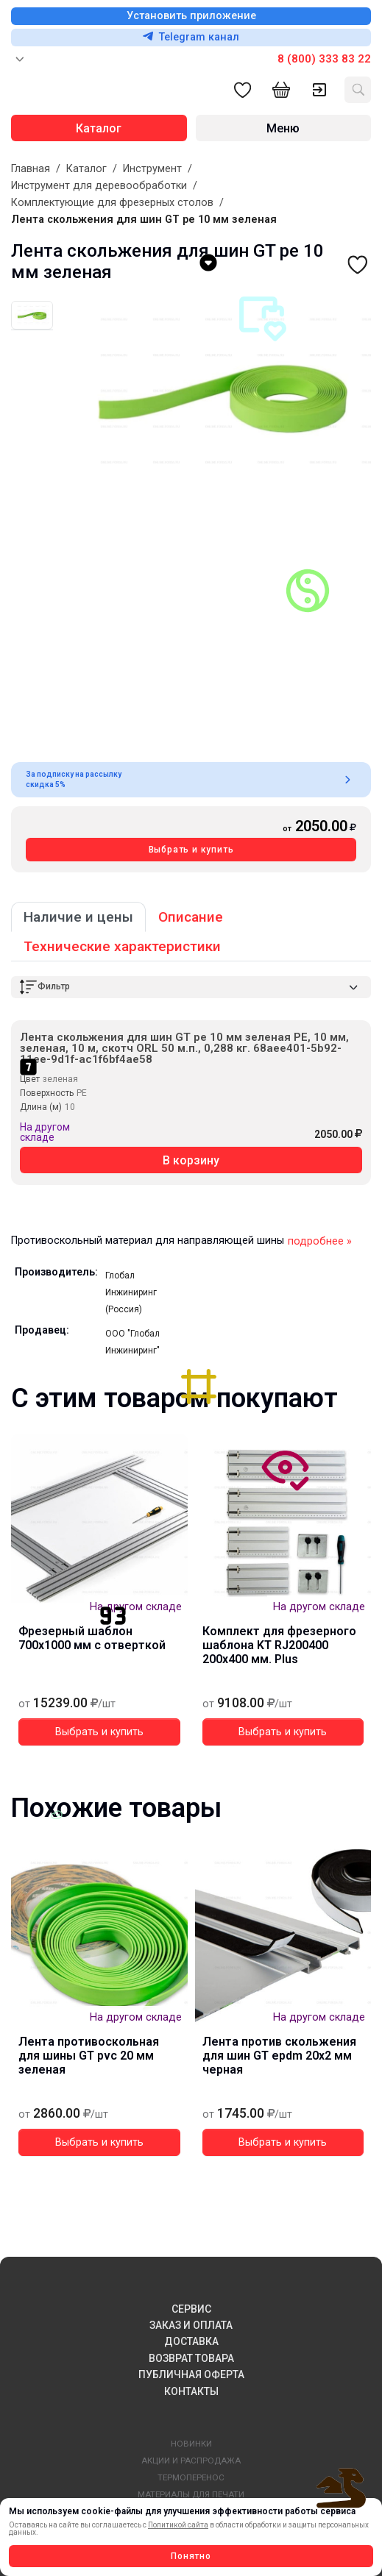  I want to click on access frame or artboard settings, so click(199, 1387).